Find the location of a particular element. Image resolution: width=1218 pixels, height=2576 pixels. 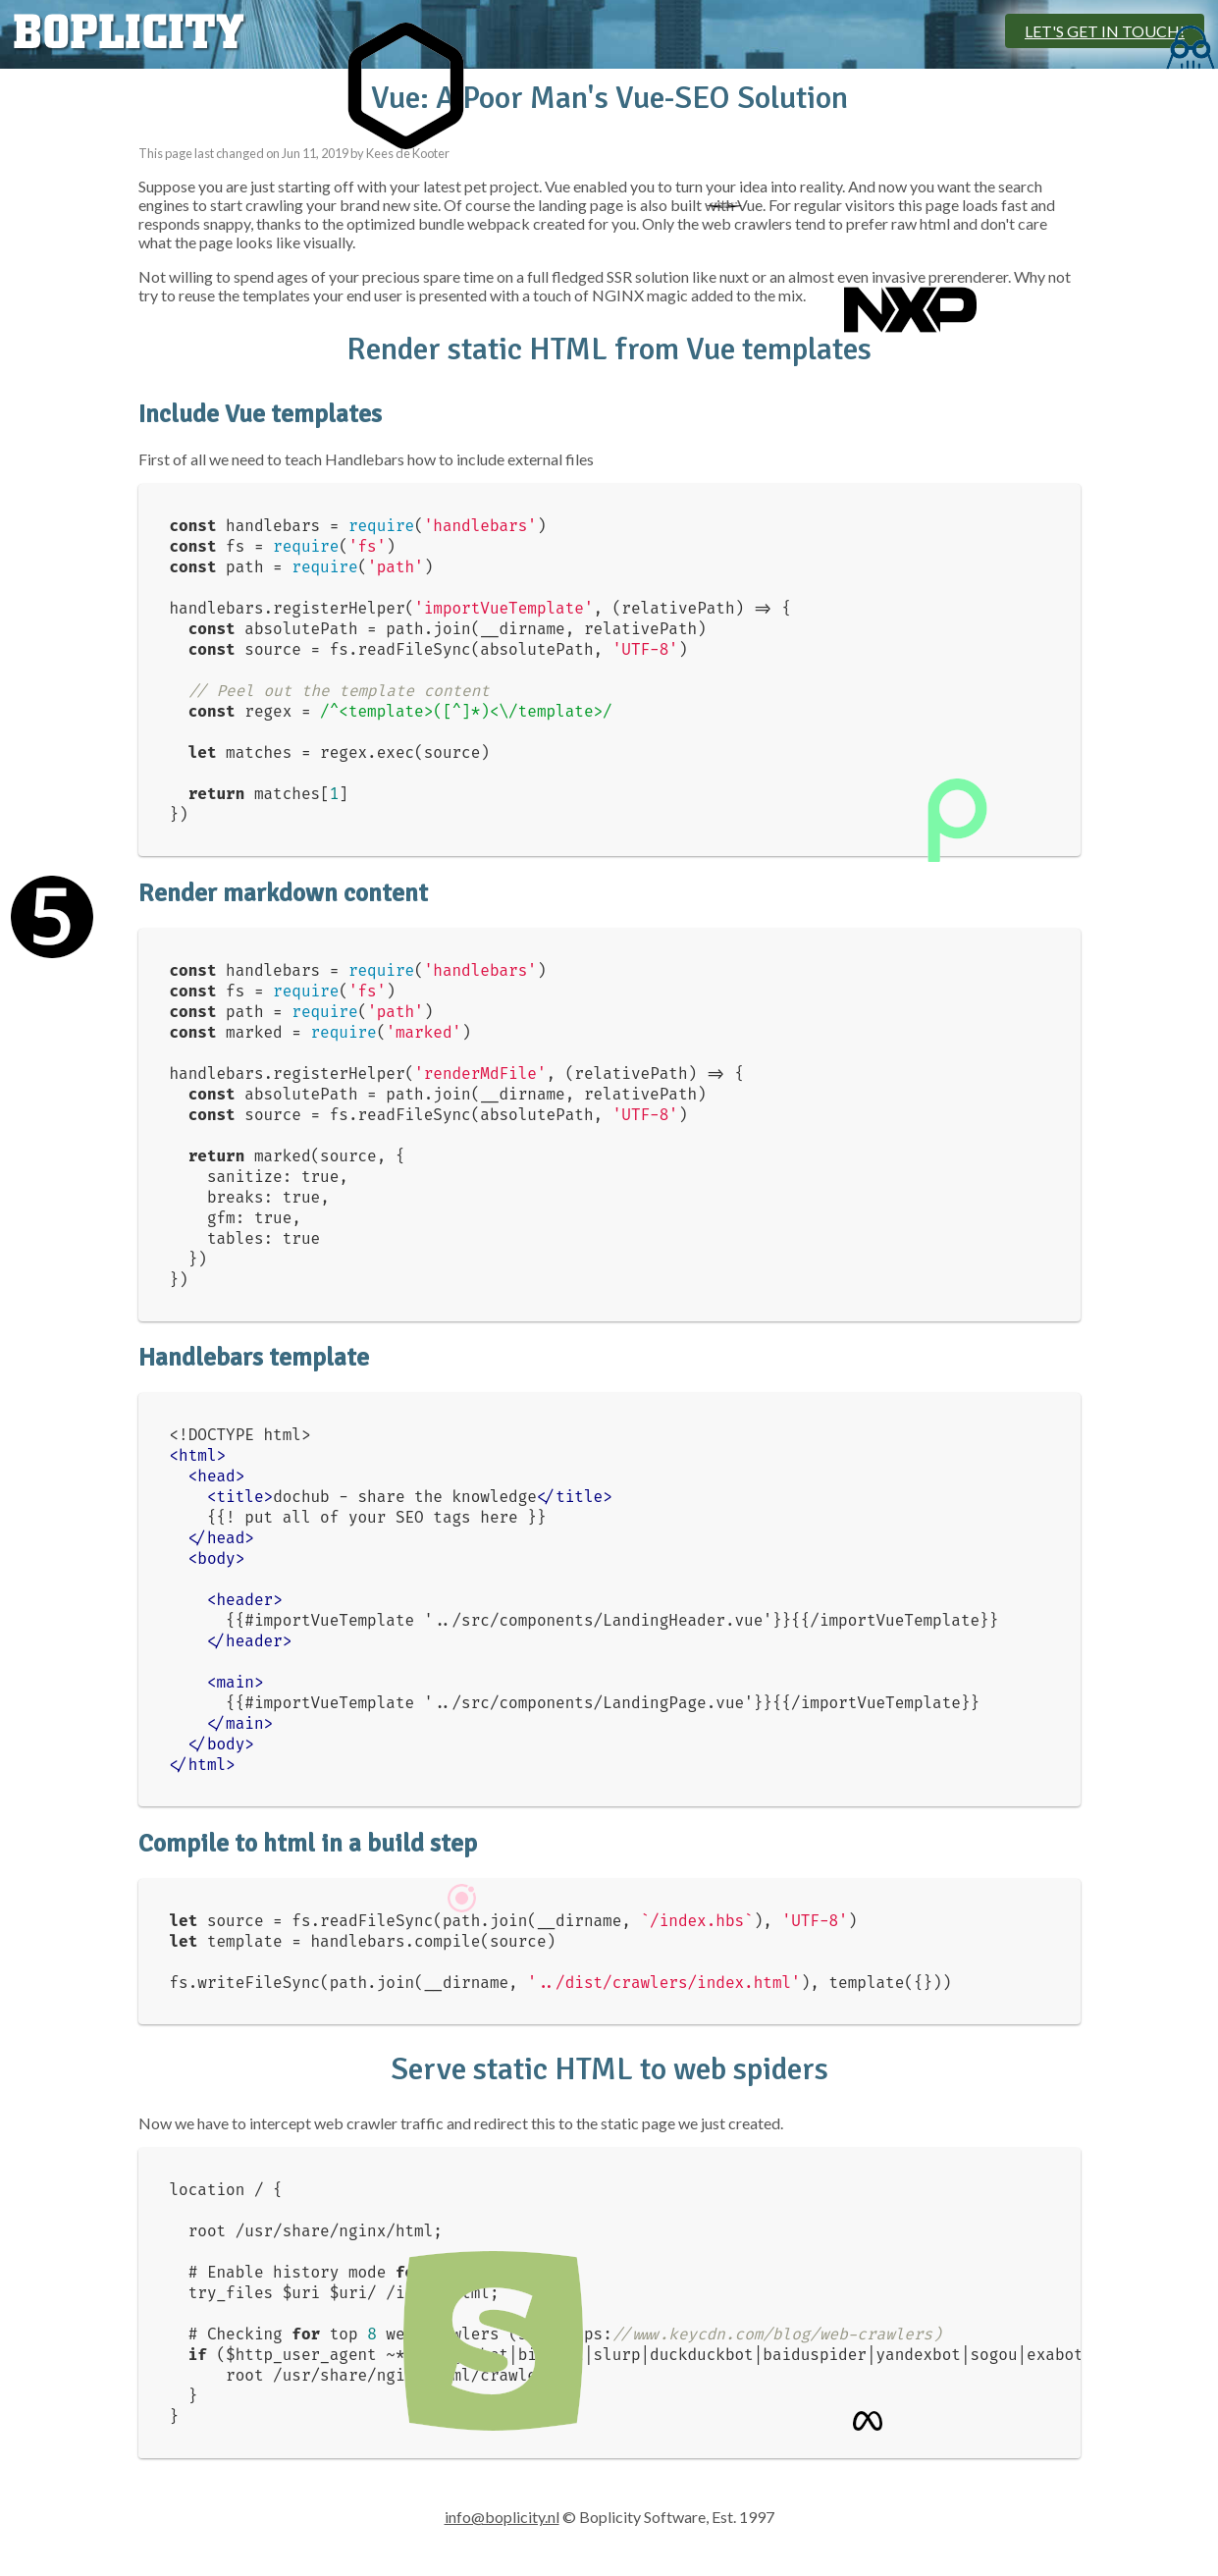

visit Artifact Hub website is located at coordinates (405, 85).